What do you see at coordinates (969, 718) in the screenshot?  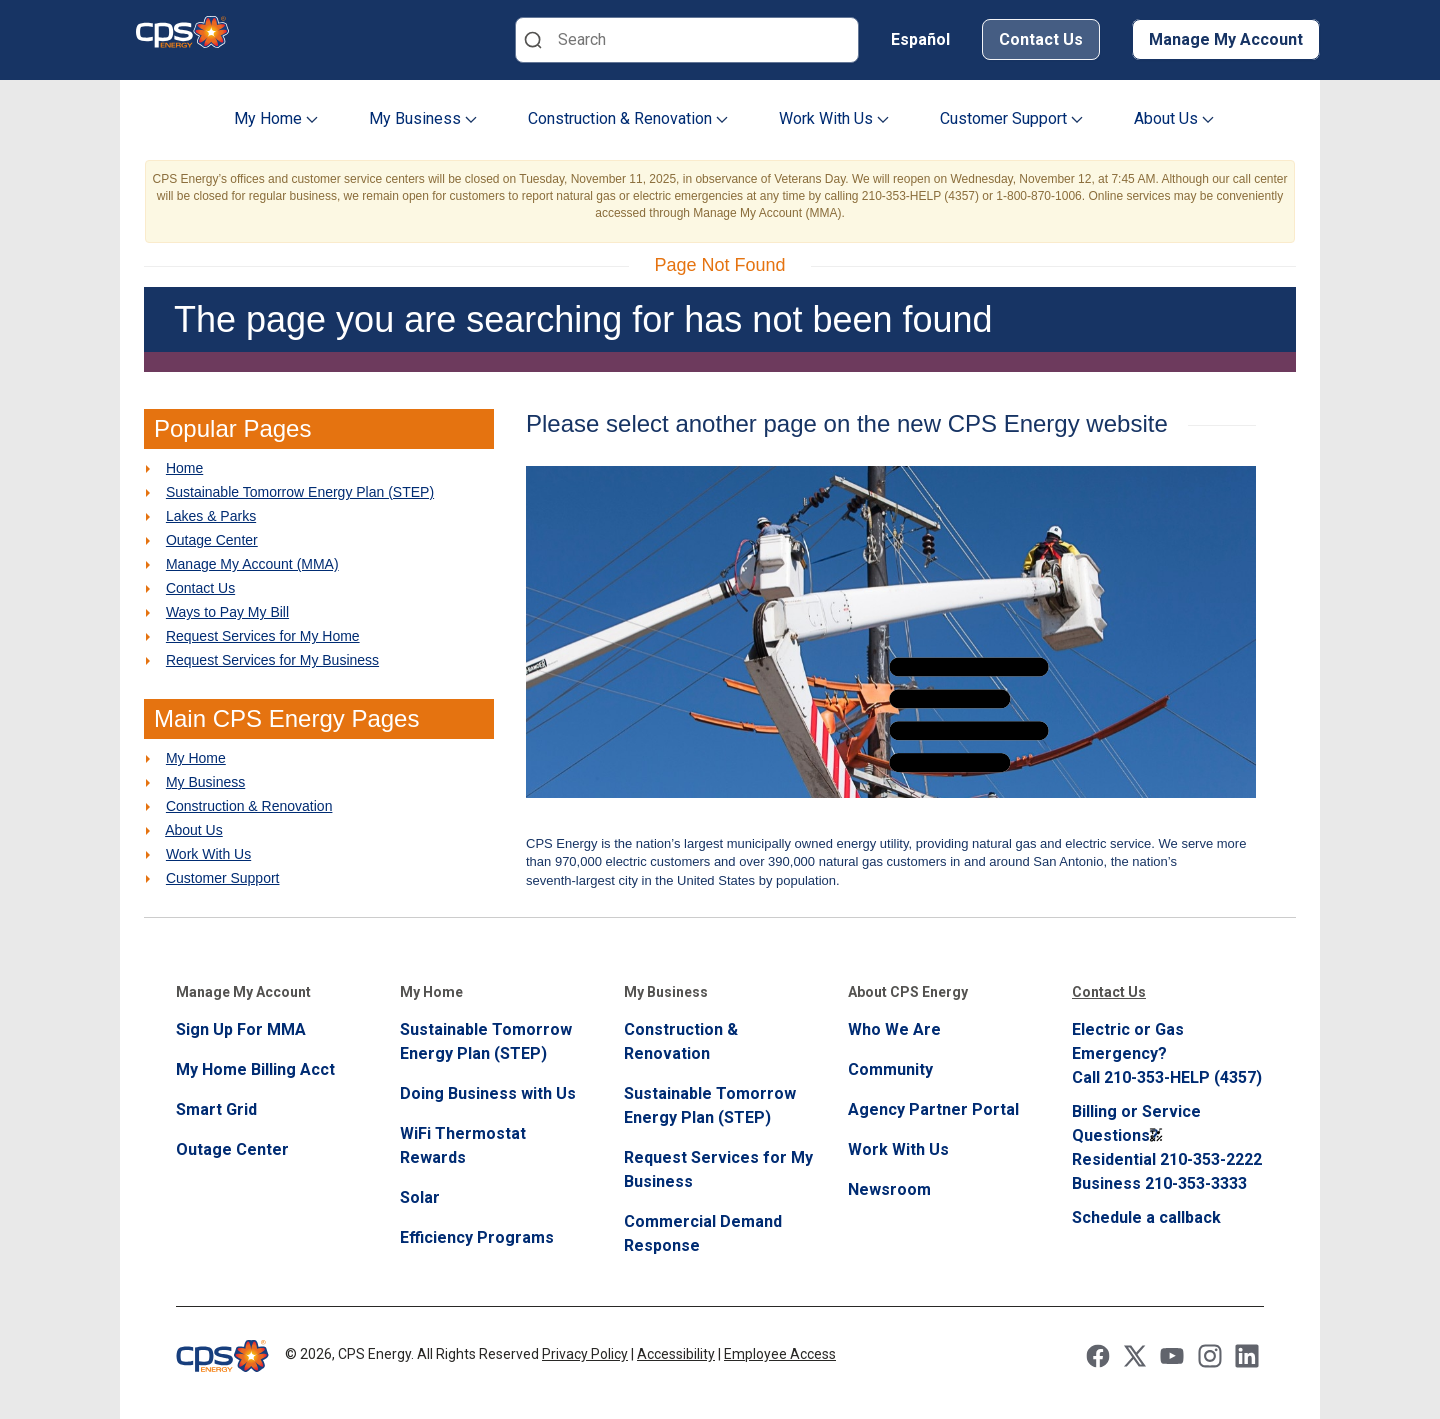 I see `align text to the left` at bounding box center [969, 718].